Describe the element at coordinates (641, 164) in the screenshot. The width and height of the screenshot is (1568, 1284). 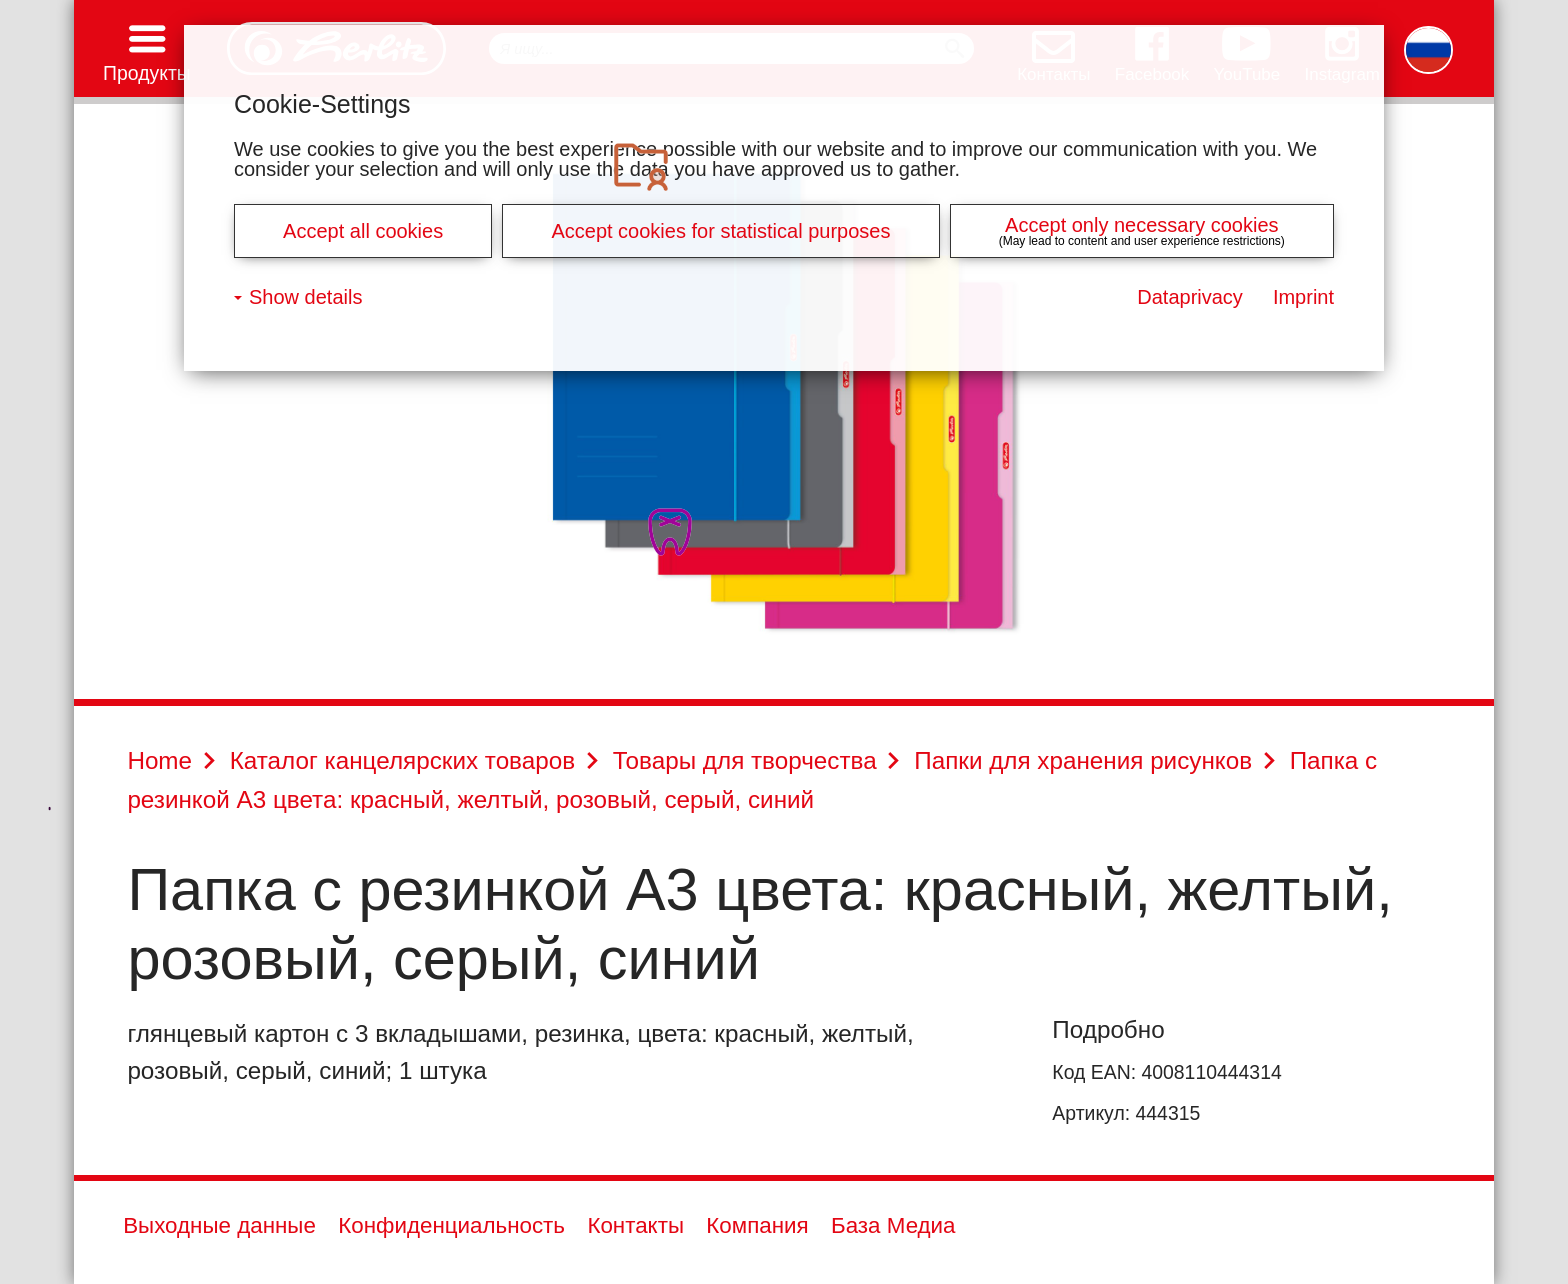
I see `access user profile folder` at that location.